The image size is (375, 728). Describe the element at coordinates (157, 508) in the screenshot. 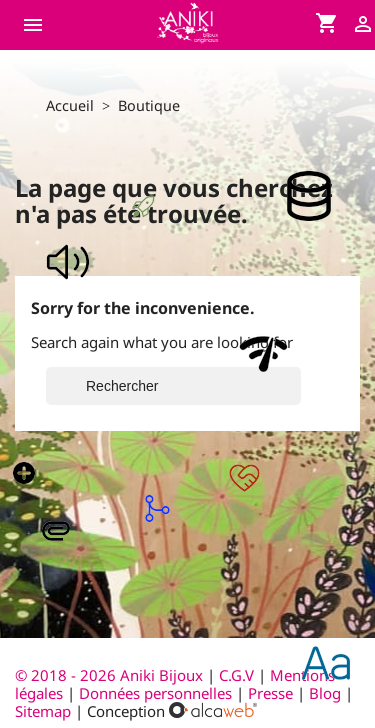

I see `merge a branch into the main codebase` at that location.